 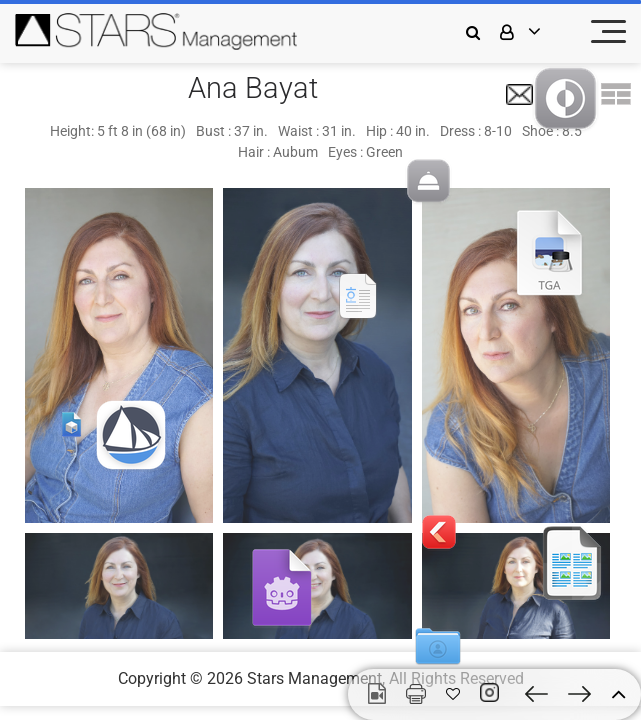 I want to click on a TGA image file, so click(x=549, y=254).